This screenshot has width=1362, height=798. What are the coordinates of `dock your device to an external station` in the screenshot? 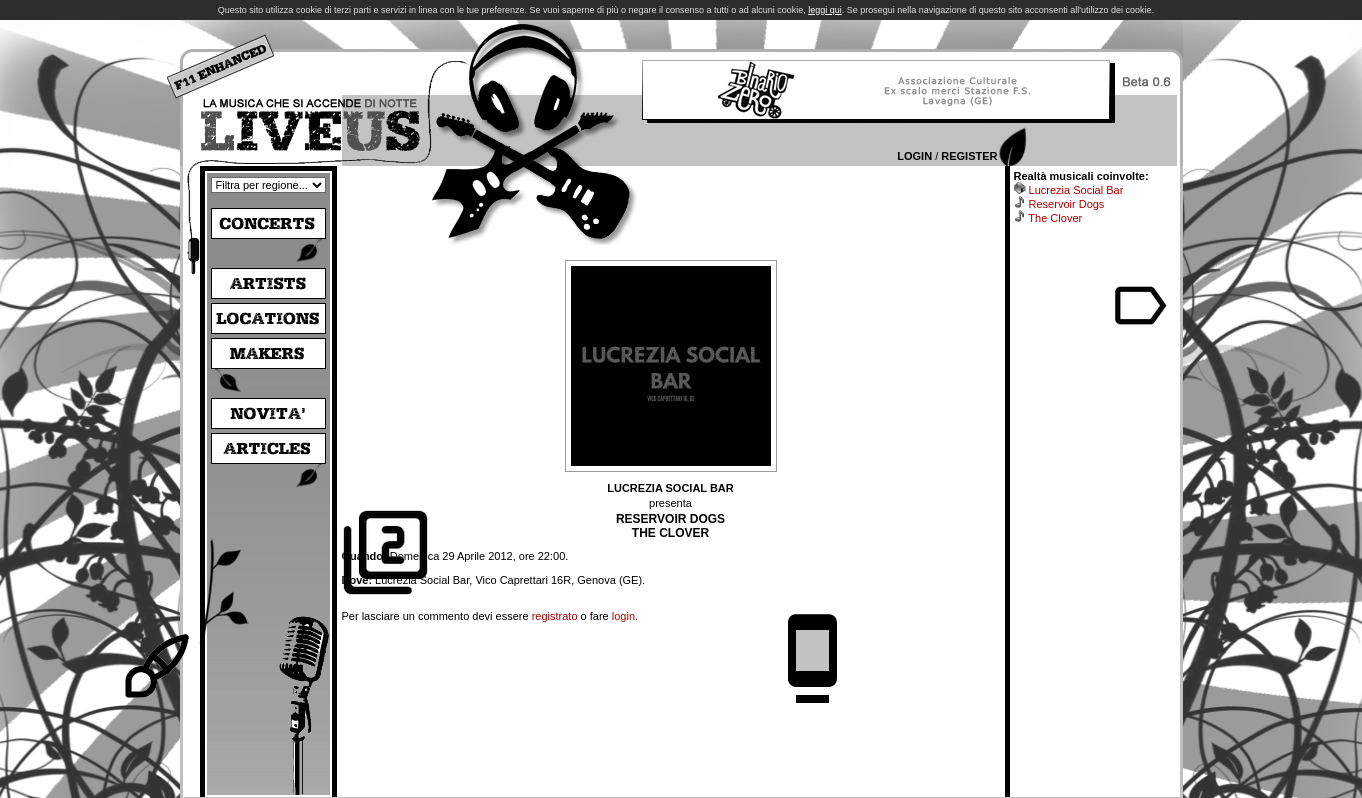 It's located at (812, 658).